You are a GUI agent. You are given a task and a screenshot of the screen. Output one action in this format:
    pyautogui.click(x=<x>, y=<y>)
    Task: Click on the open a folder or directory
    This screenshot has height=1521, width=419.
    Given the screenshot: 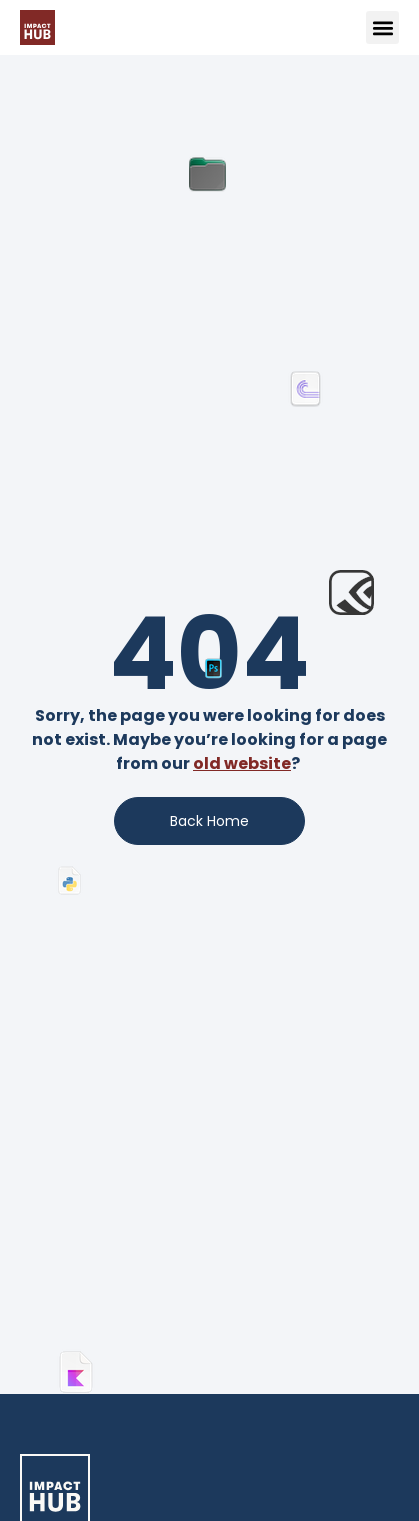 What is the action you would take?
    pyautogui.click(x=207, y=173)
    